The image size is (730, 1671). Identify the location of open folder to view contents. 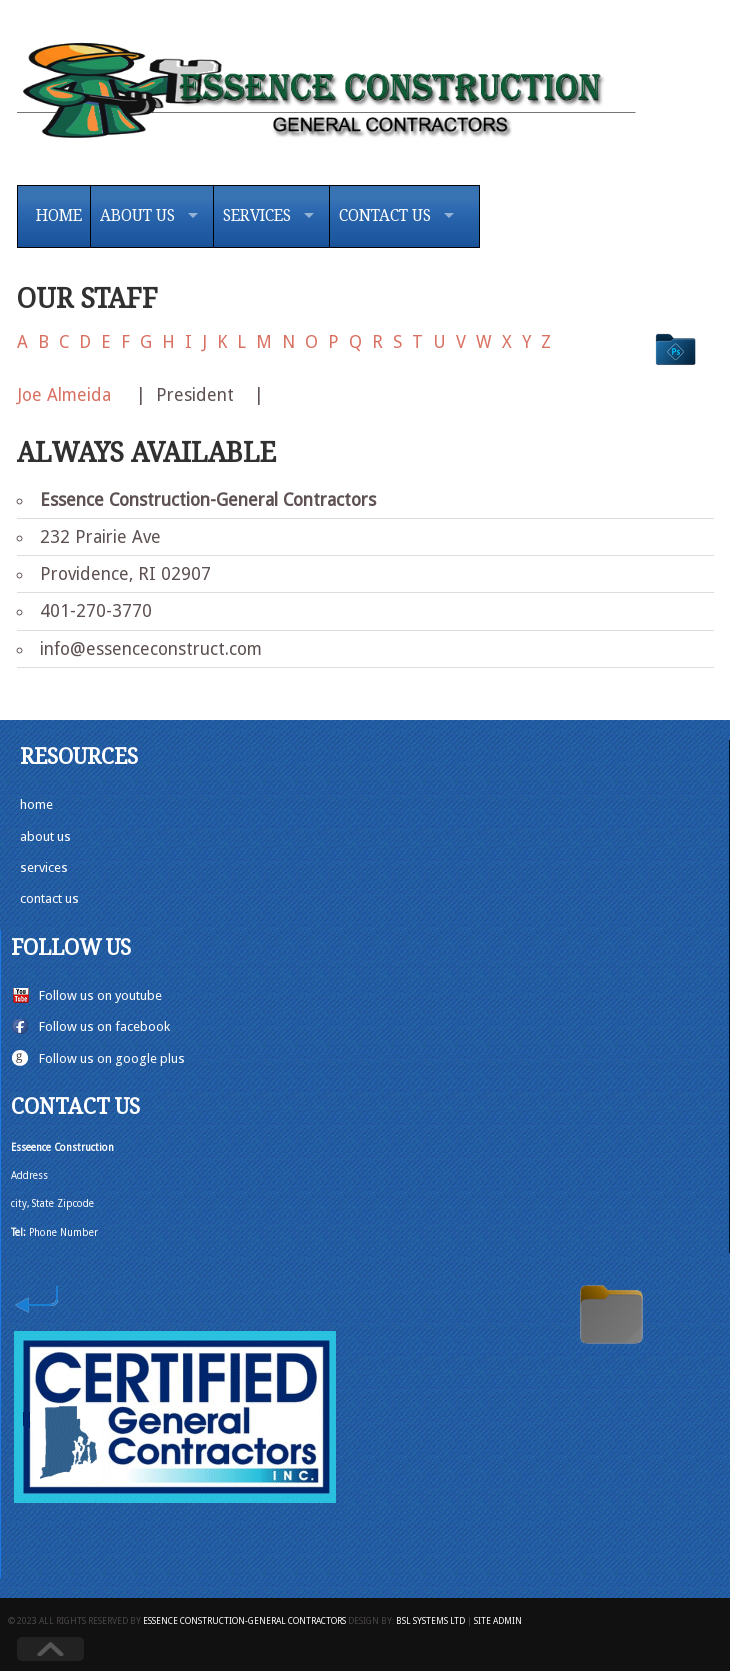
(611, 1314).